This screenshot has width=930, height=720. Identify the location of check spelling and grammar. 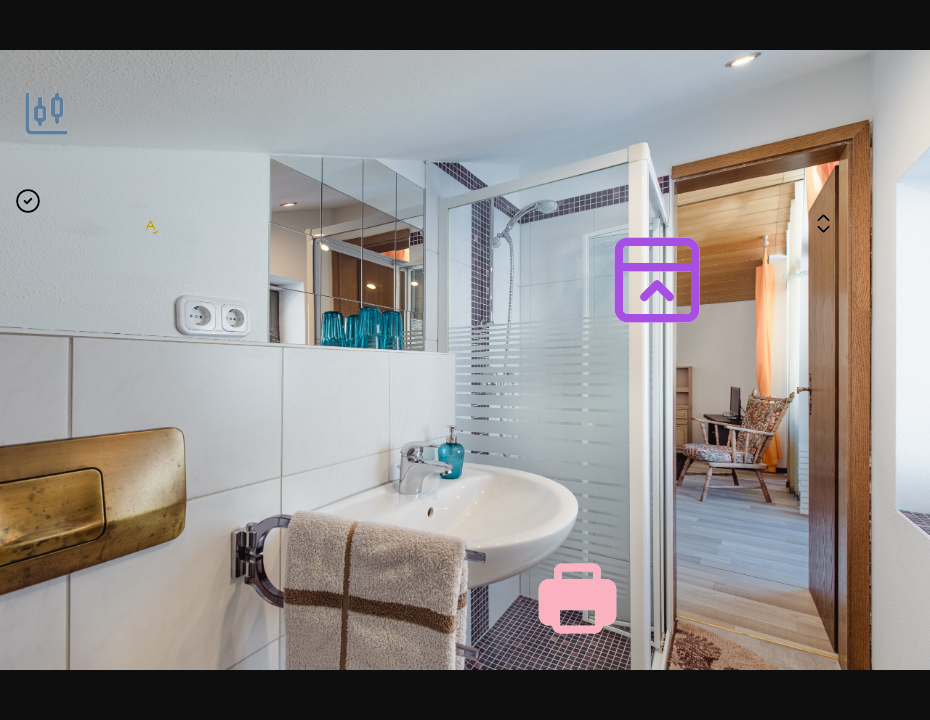
(150, 226).